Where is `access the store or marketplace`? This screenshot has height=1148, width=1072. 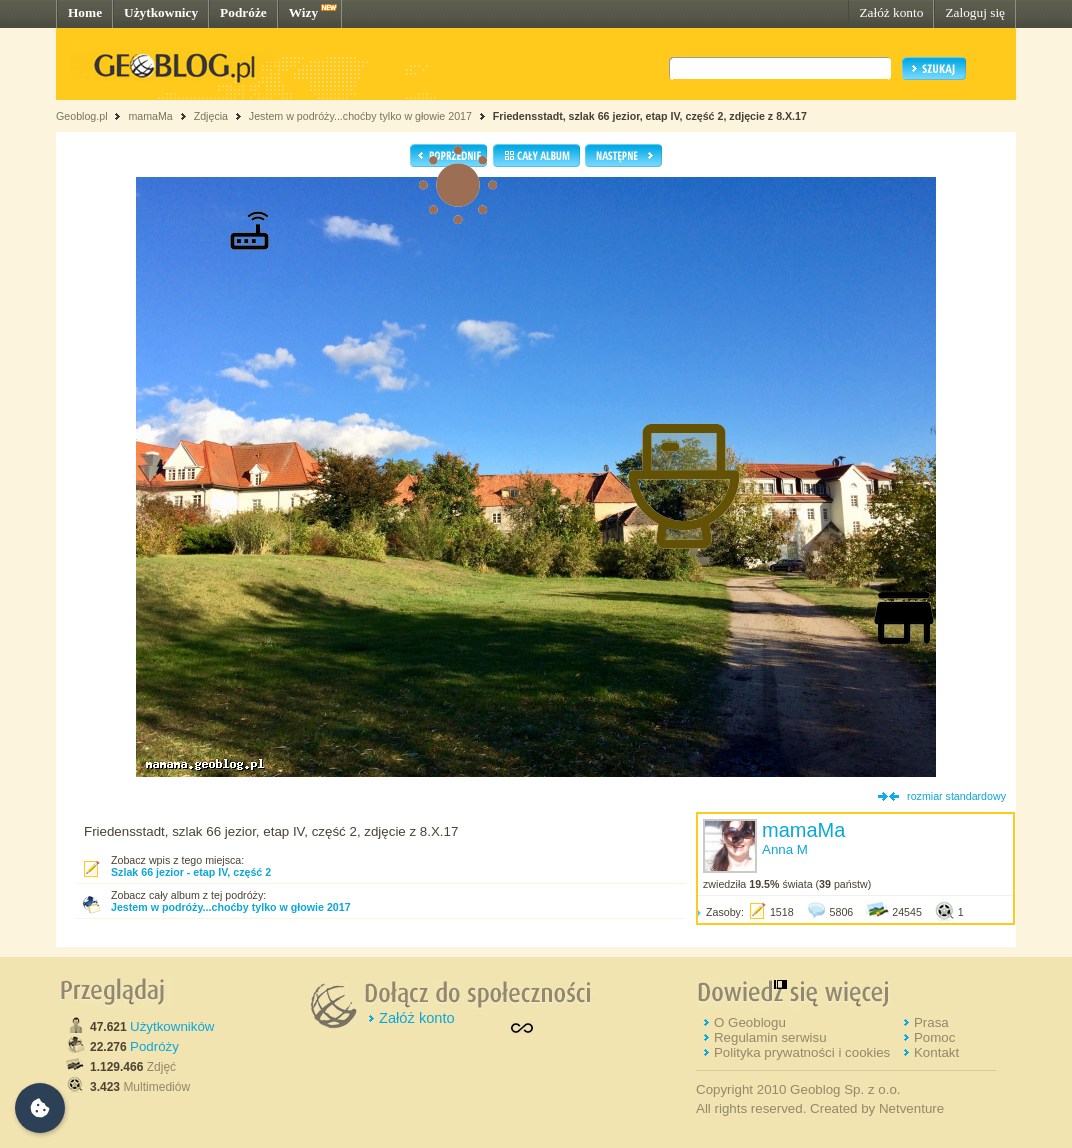 access the store or marketplace is located at coordinates (904, 618).